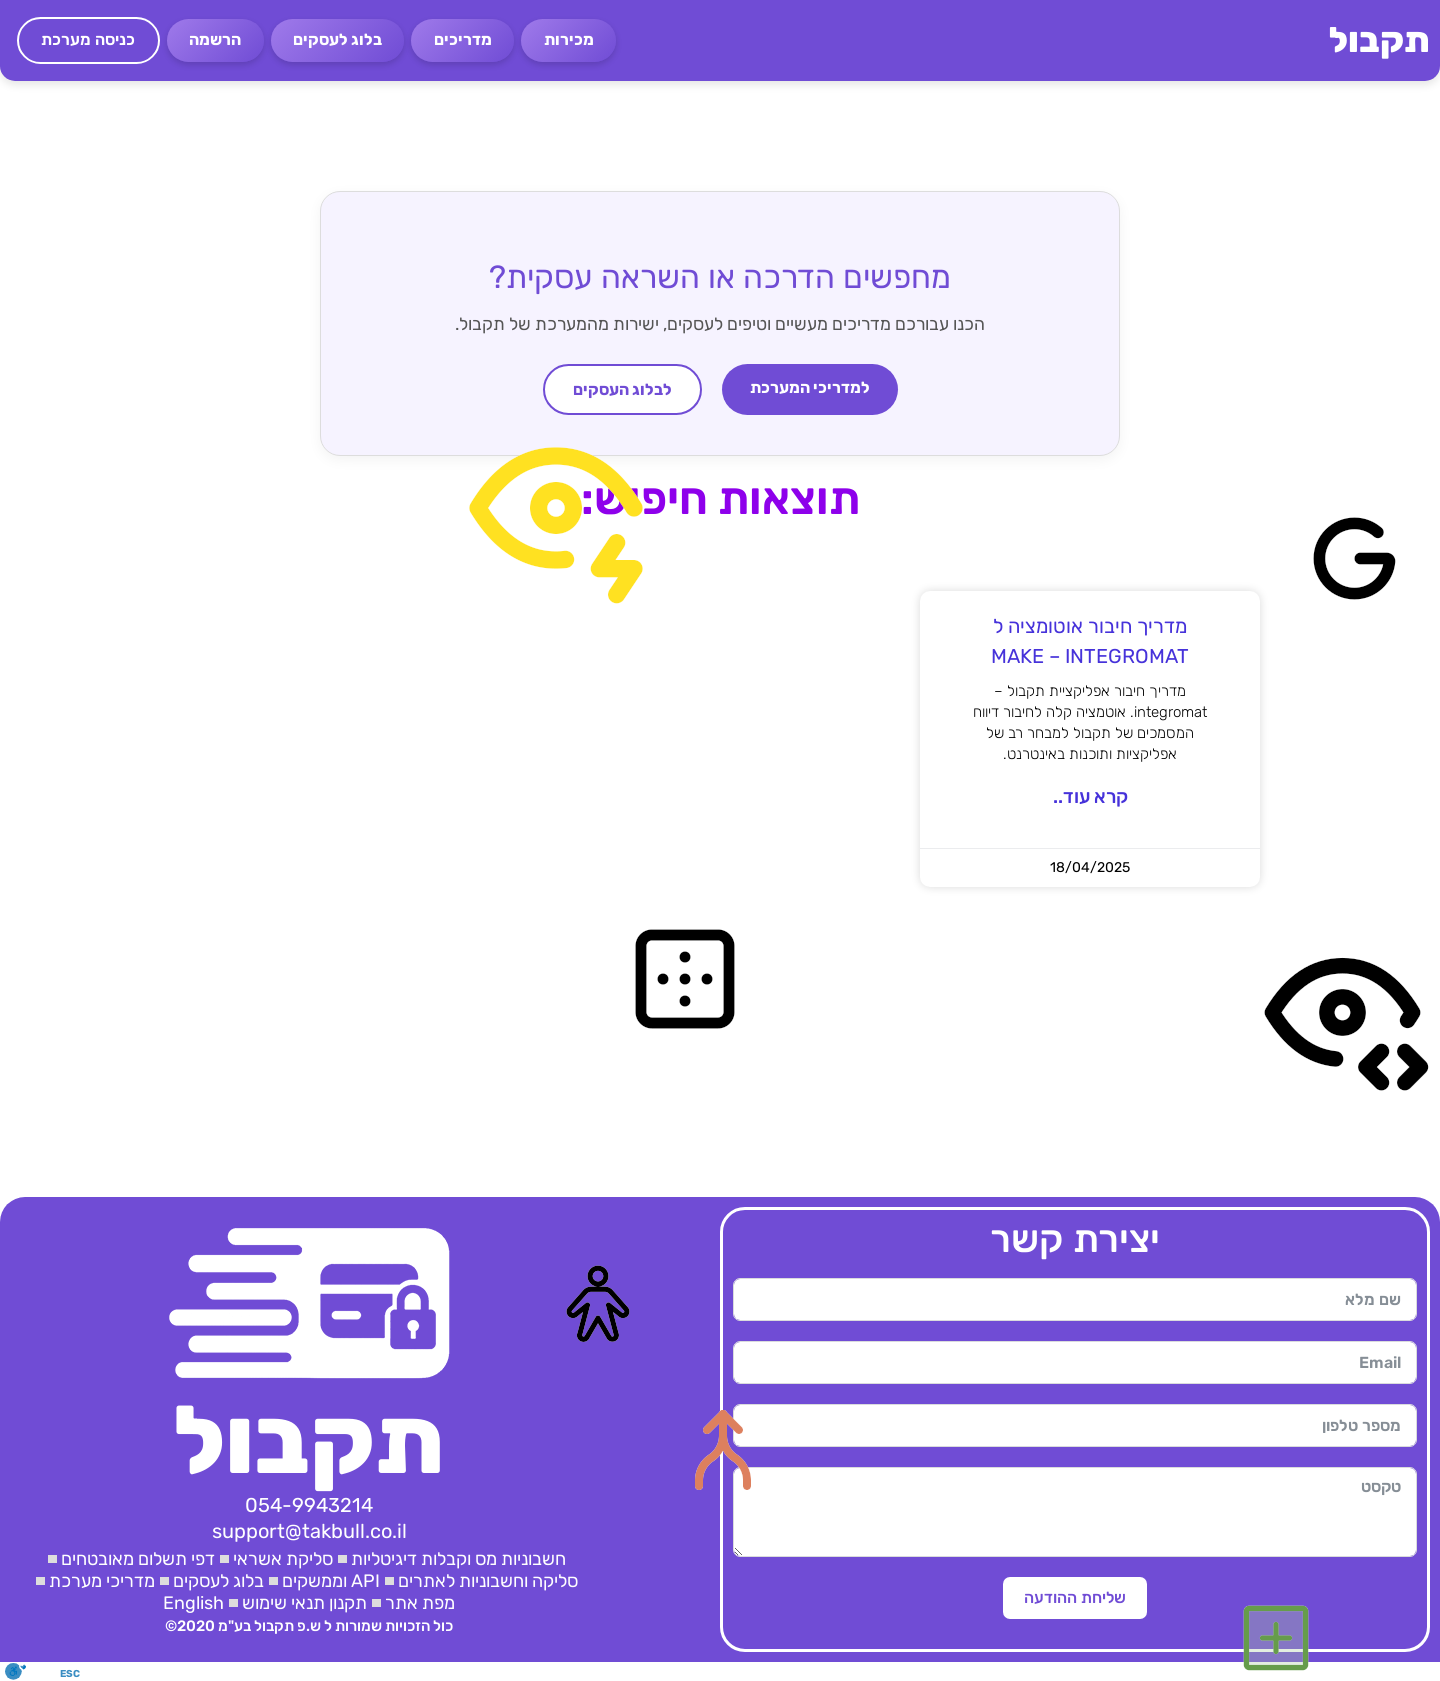 The image size is (1440, 1681). Describe the element at coordinates (1342, 1012) in the screenshot. I see `view source code or inspect element` at that location.